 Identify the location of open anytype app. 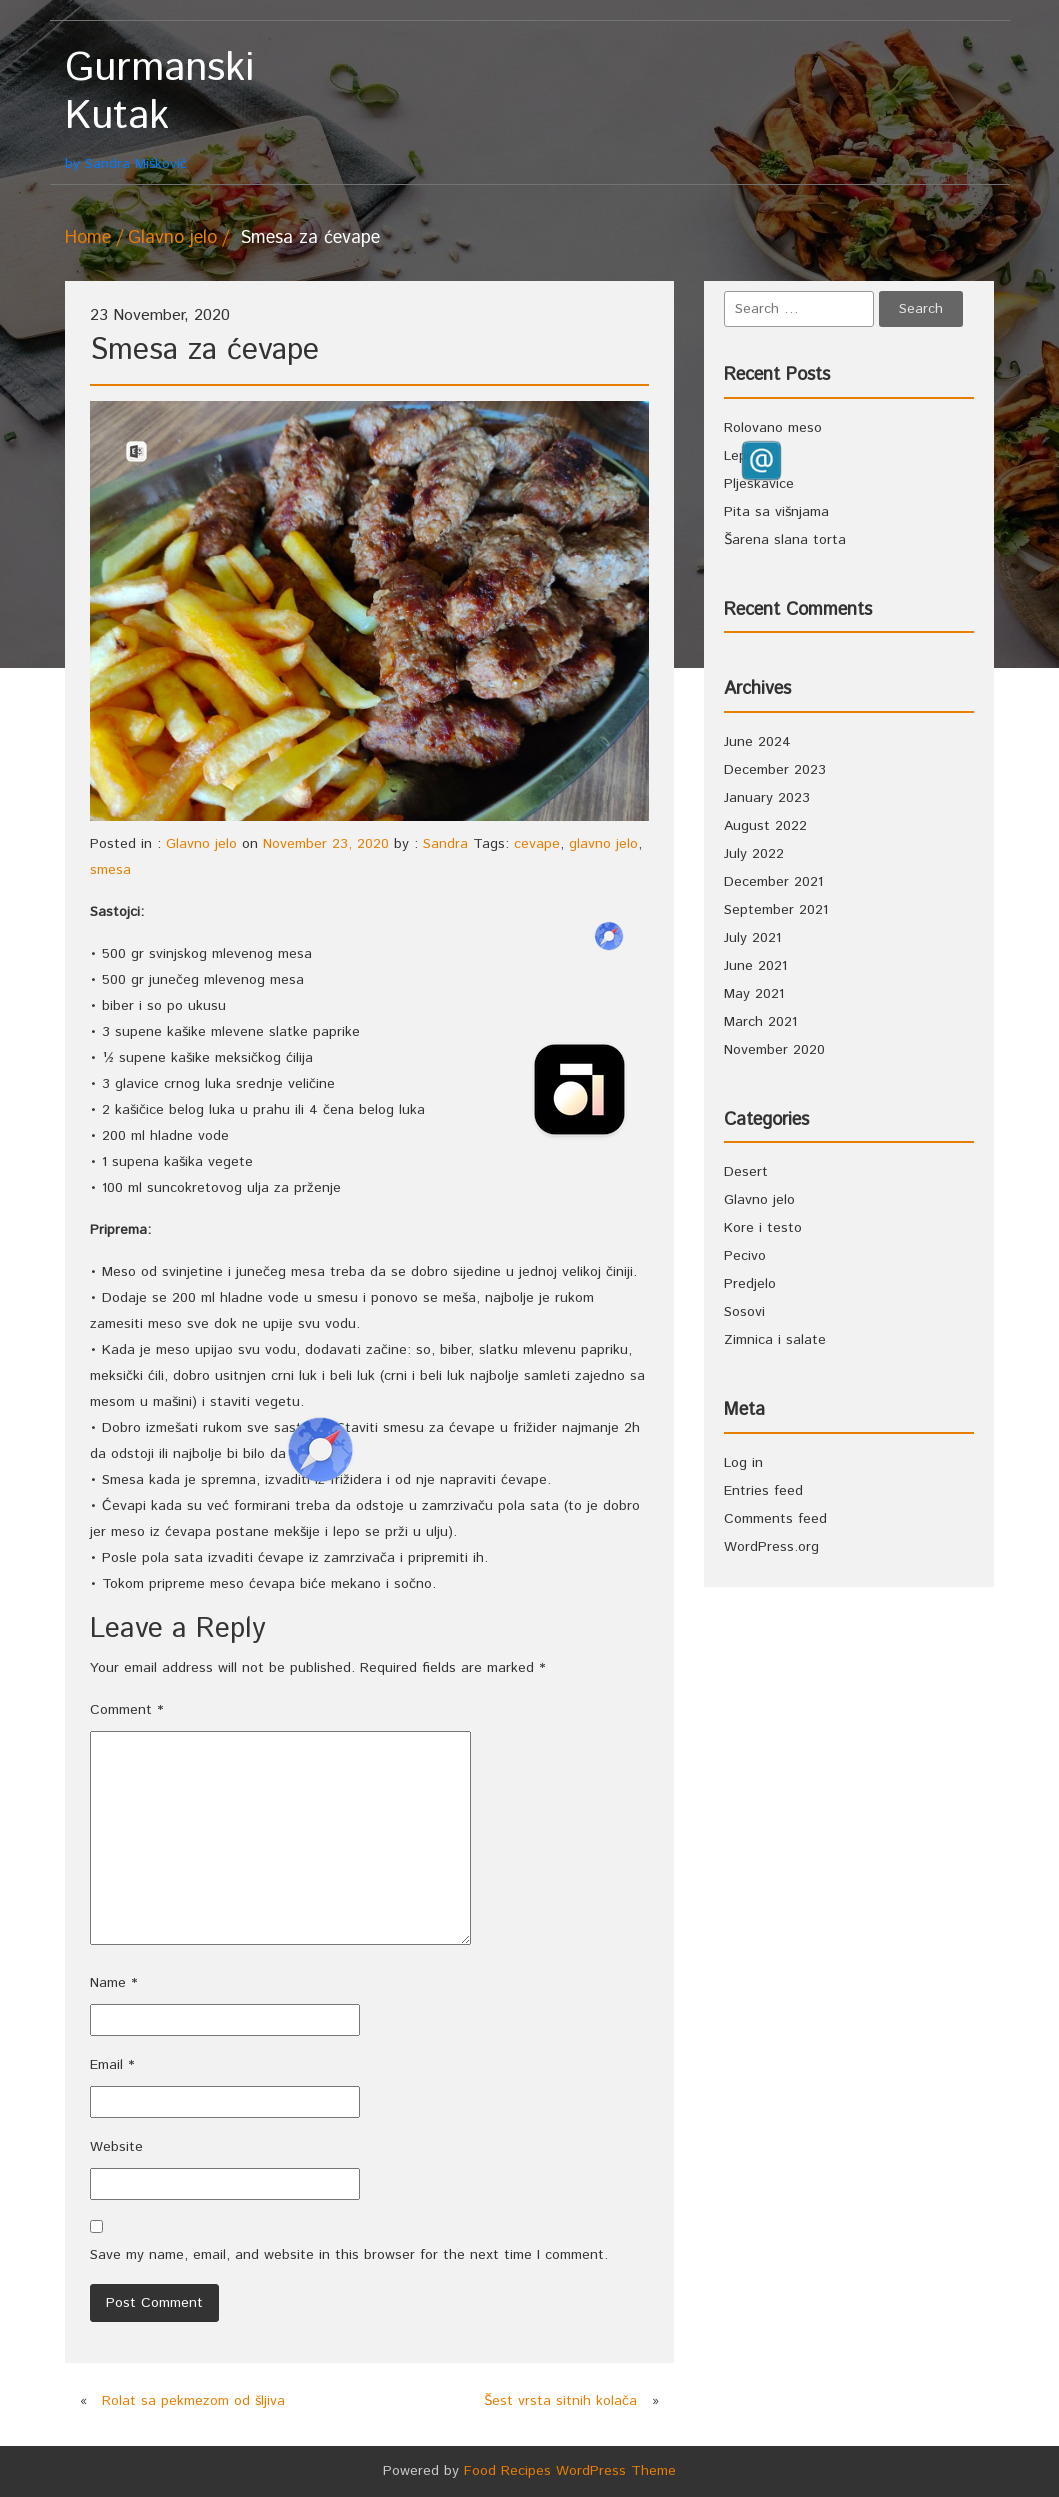
(579, 1089).